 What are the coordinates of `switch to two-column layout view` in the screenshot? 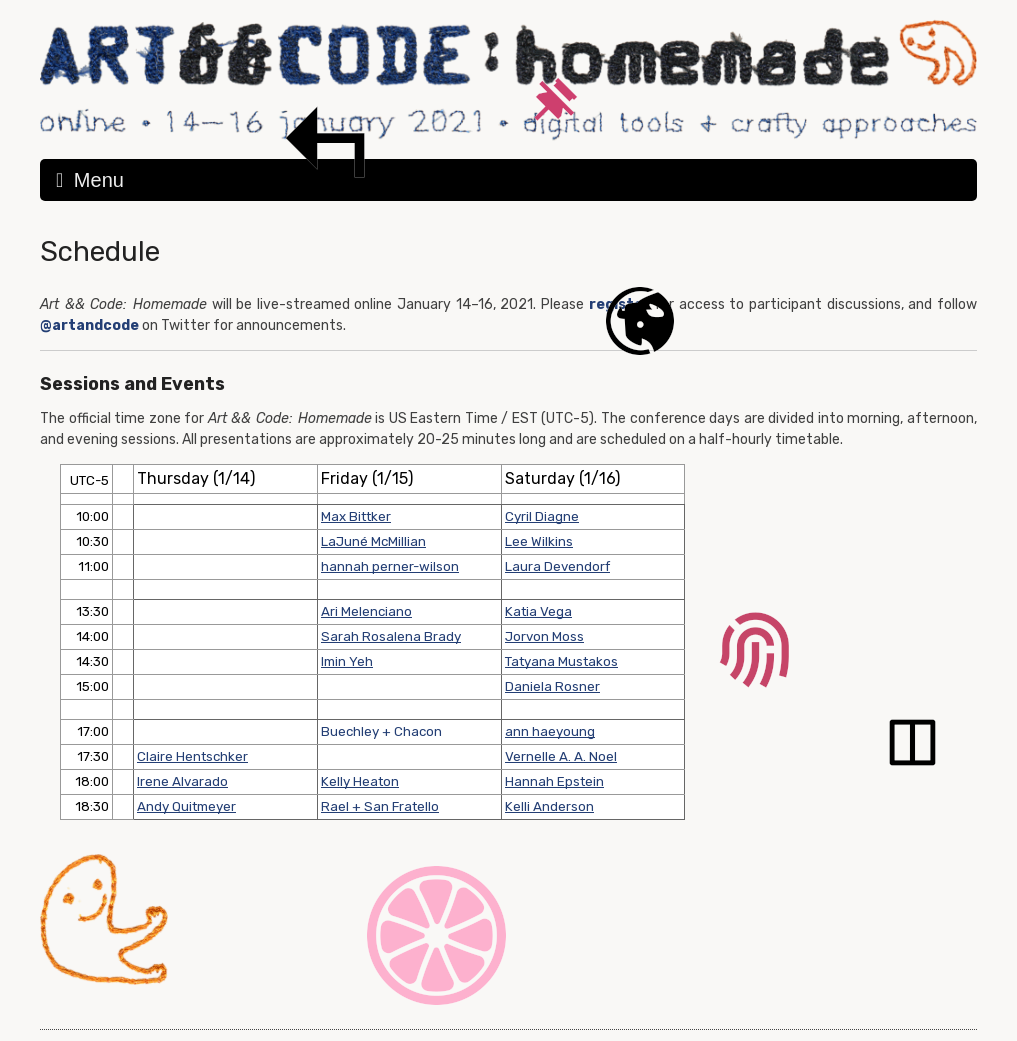 It's located at (912, 742).